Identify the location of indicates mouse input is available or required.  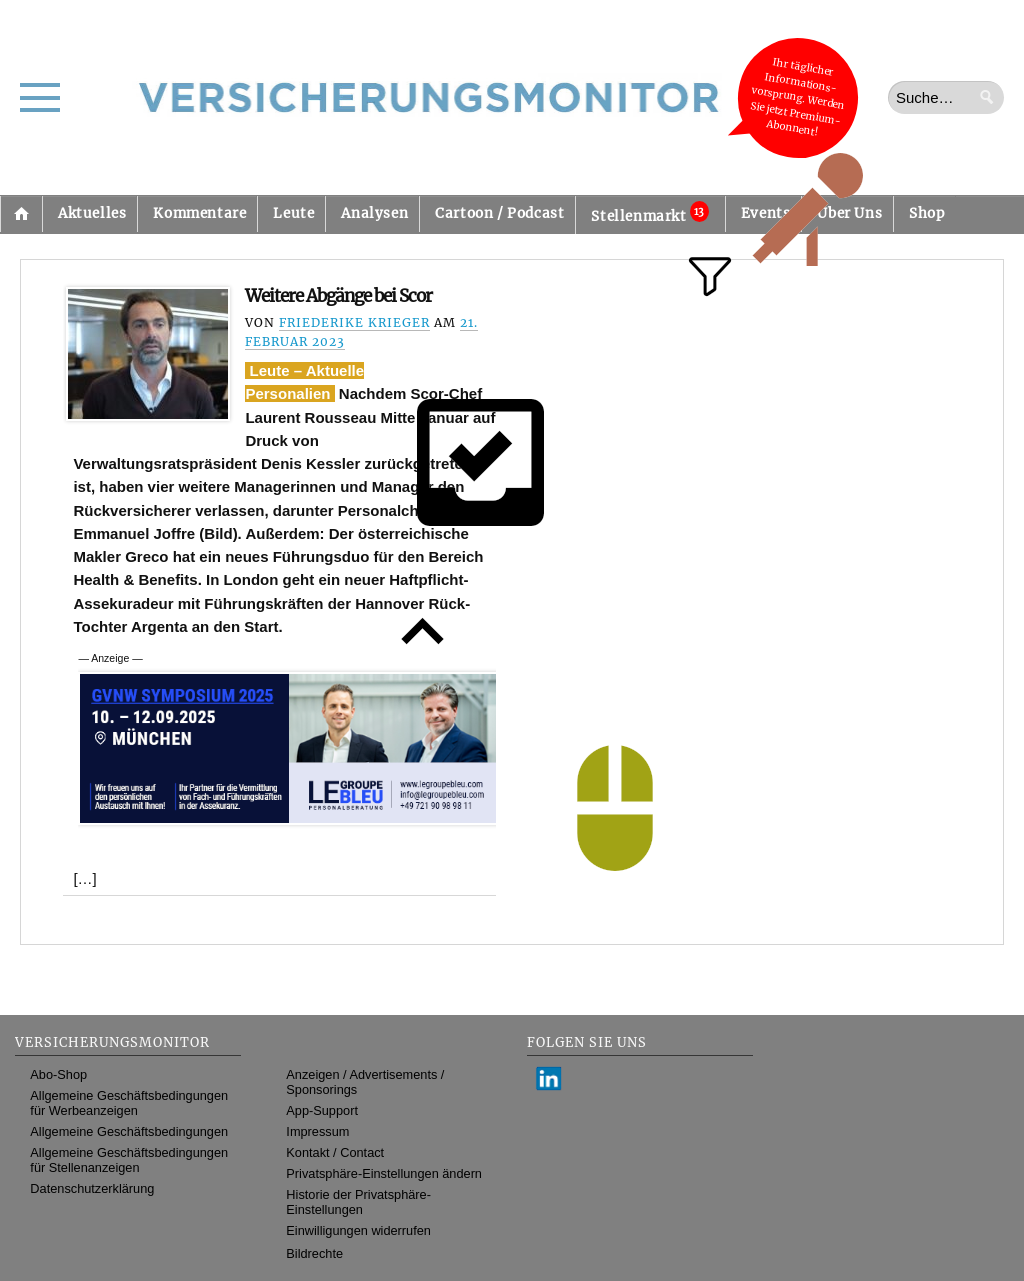
(615, 808).